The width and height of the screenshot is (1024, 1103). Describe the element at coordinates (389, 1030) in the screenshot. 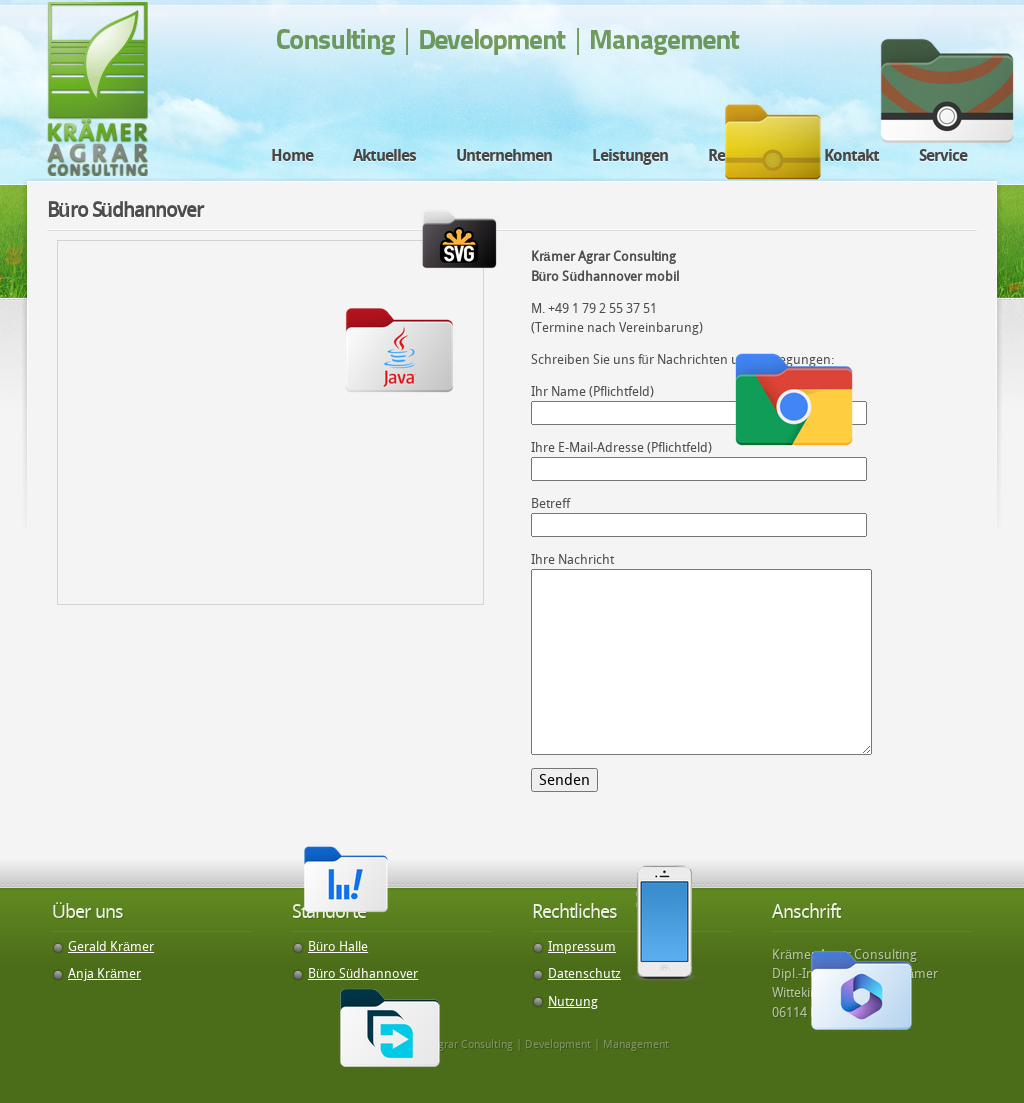

I see `open free download manager downloads folder` at that location.